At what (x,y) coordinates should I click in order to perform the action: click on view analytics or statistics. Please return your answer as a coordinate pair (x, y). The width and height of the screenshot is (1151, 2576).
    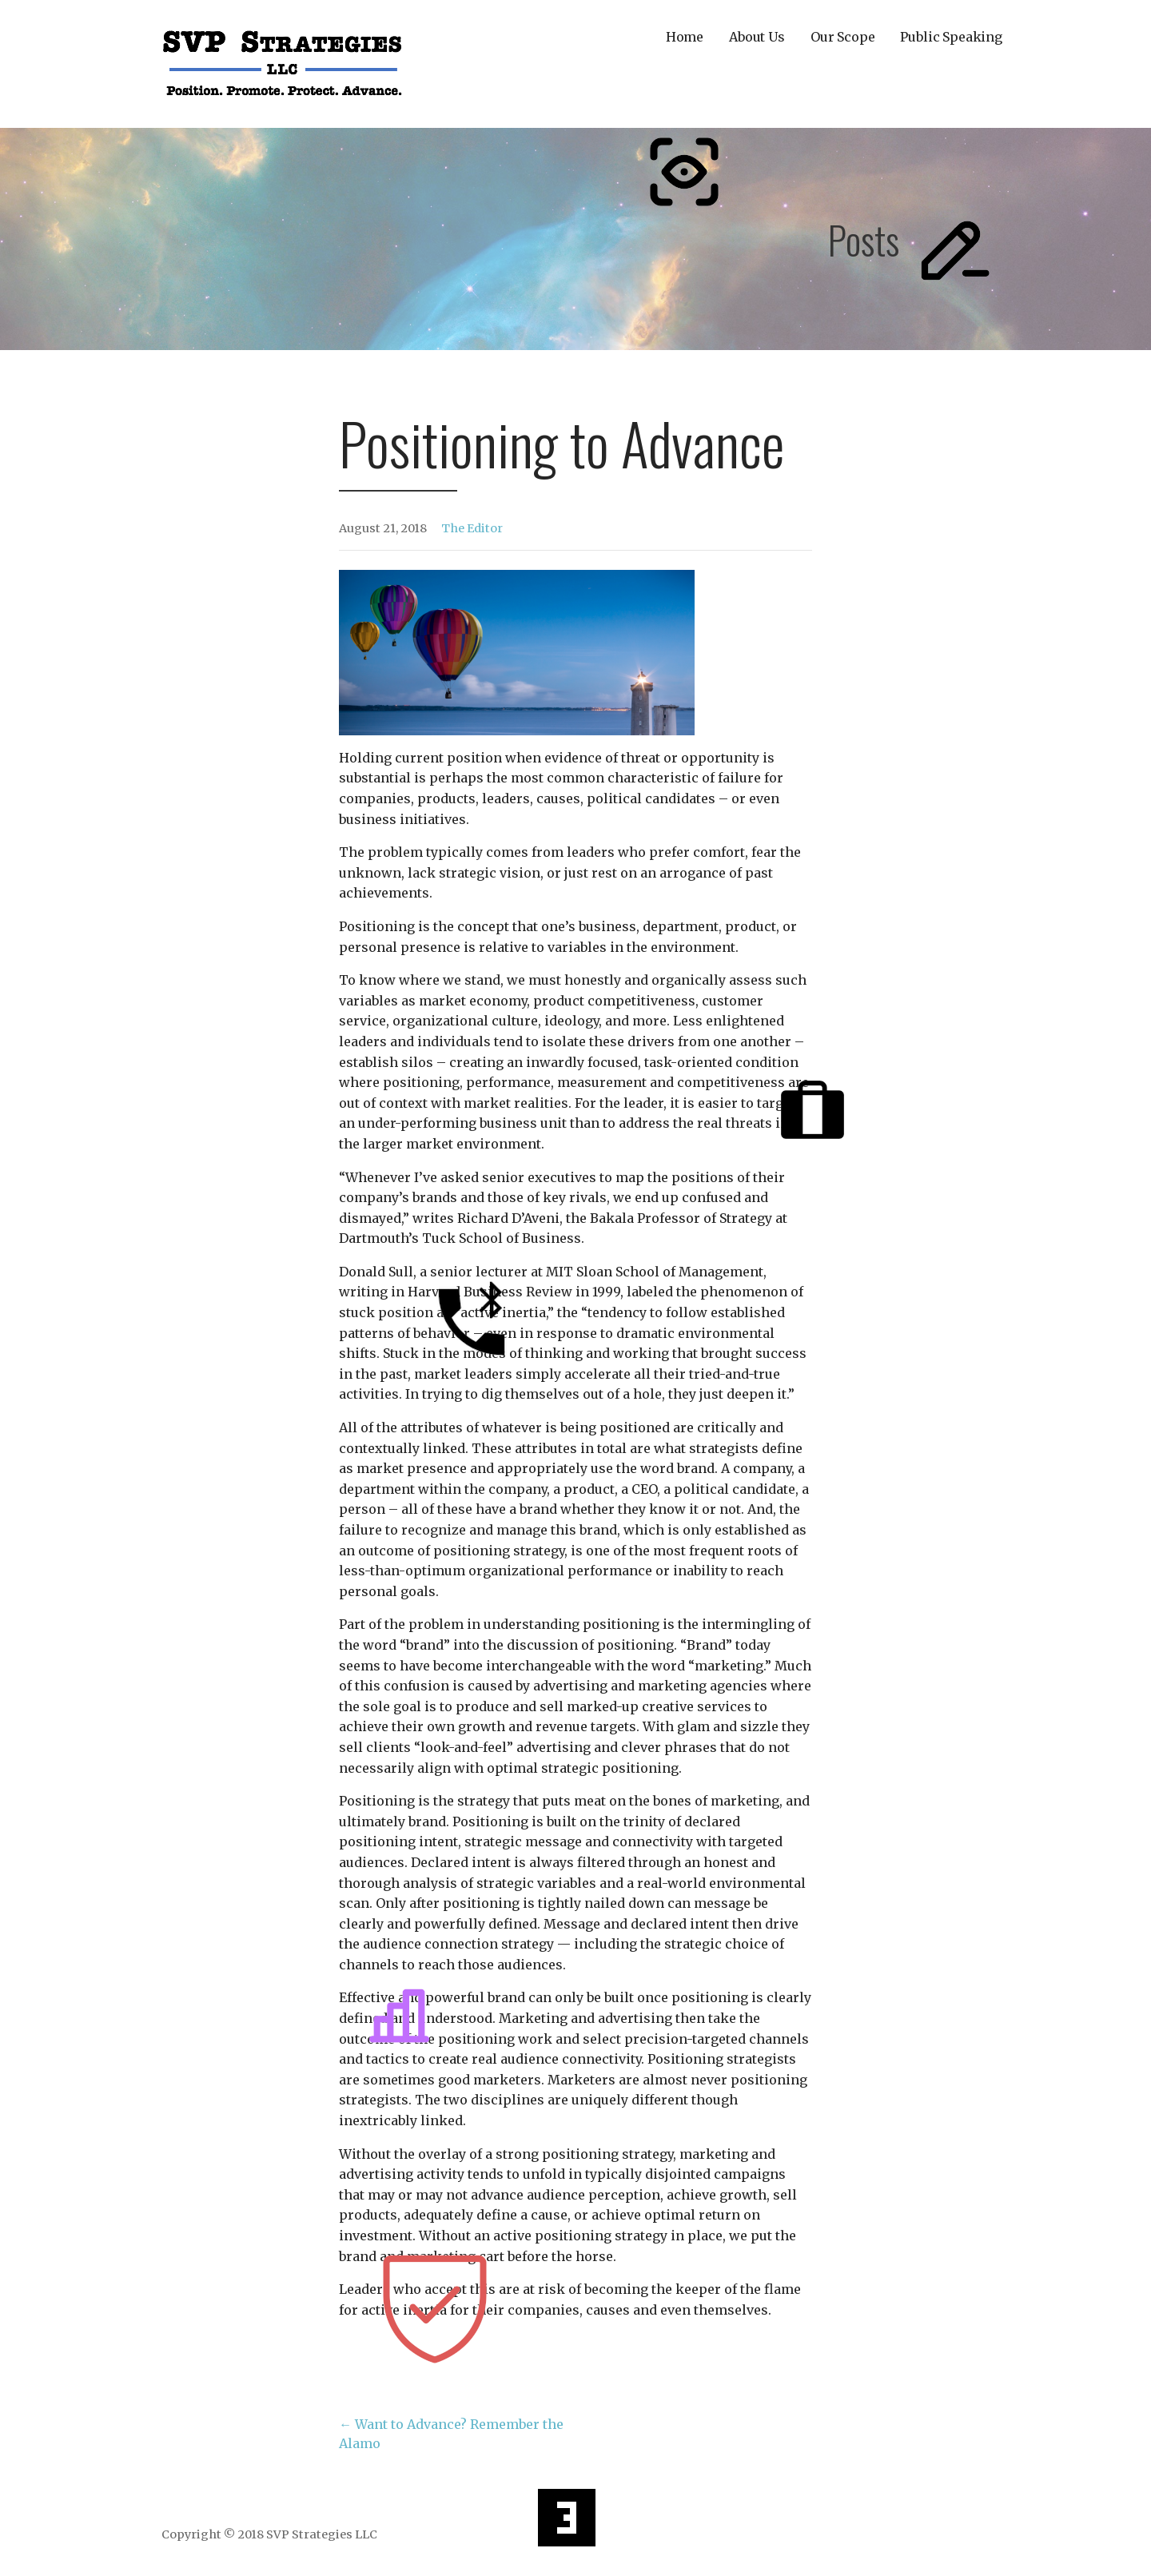
    Looking at the image, I should click on (399, 2017).